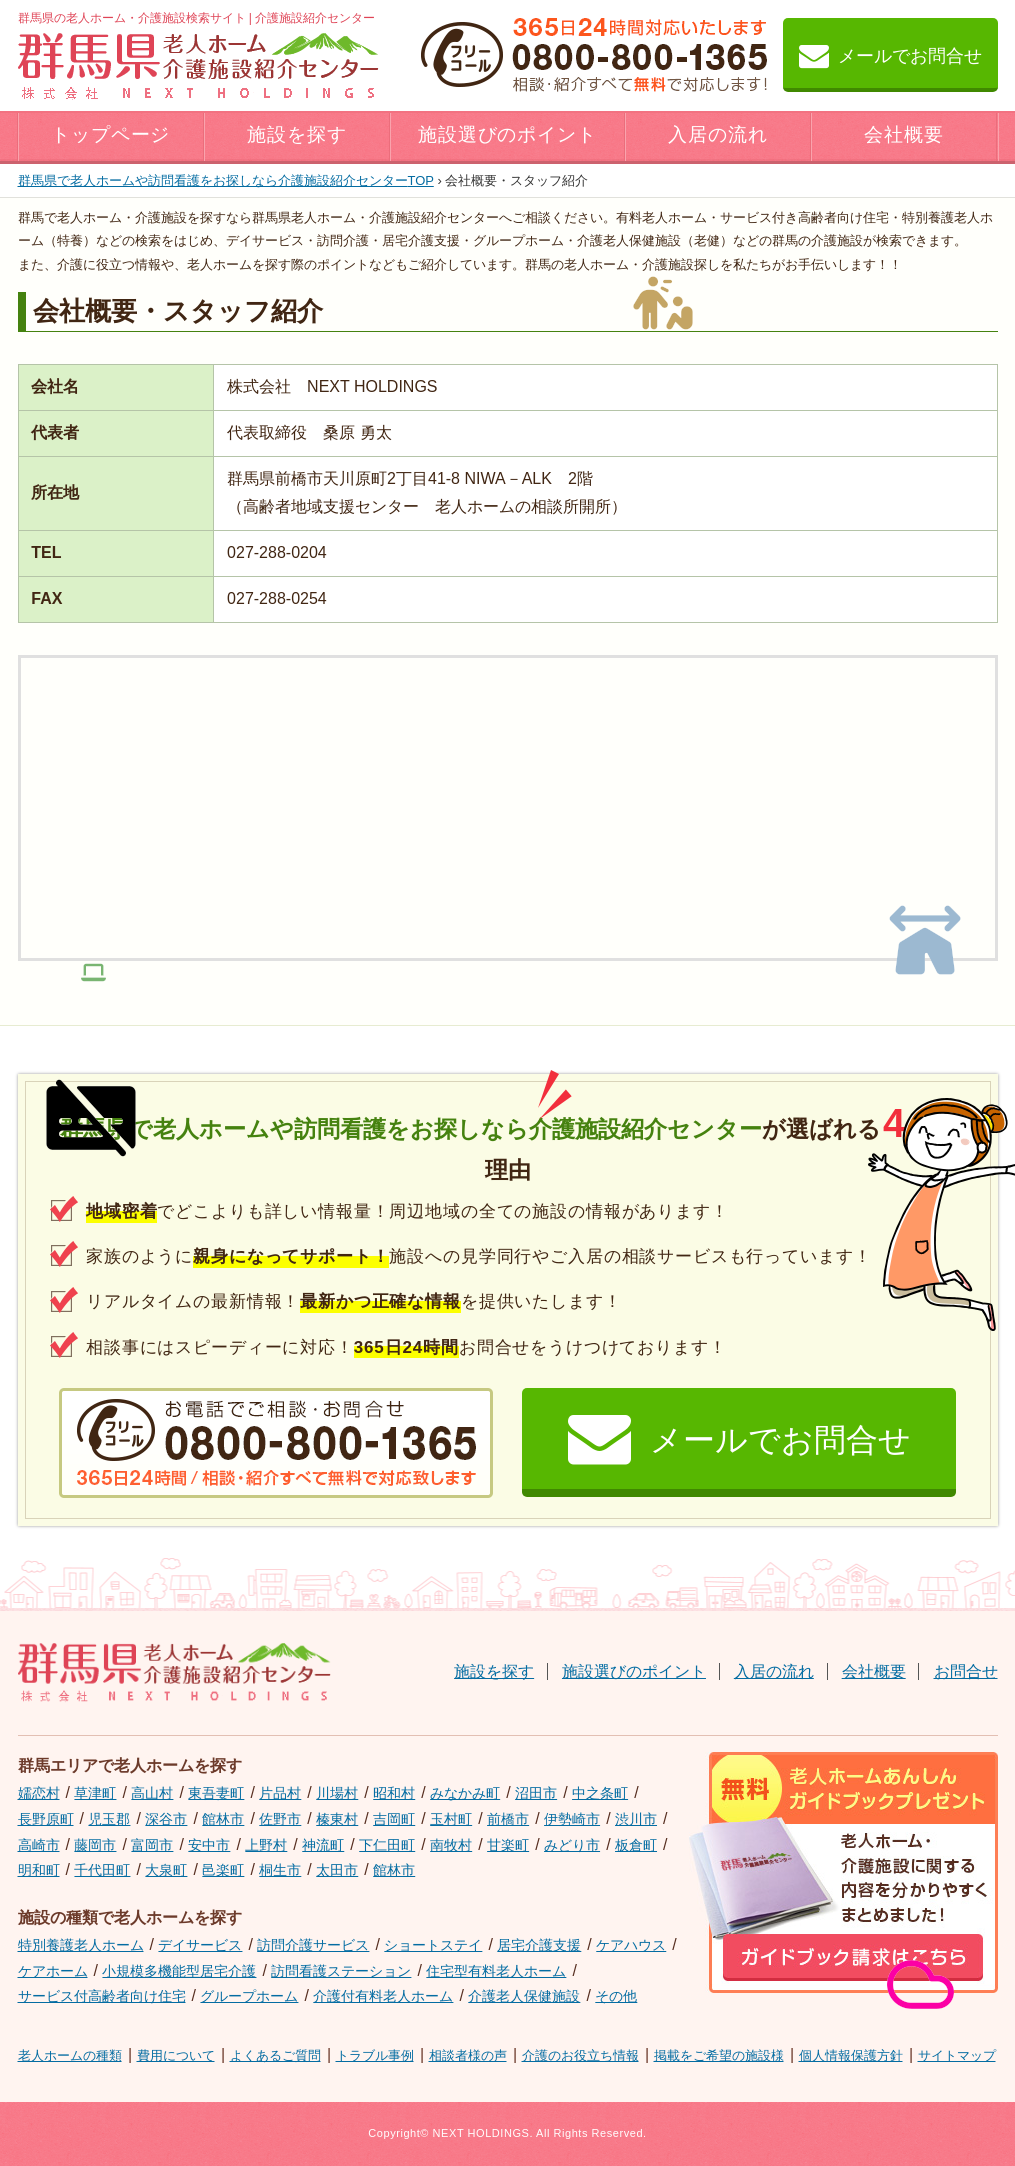 The width and height of the screenshot is (1015, 2166). Describe the element at coordinates (91, 1118) in the screenshot. I see `disable subtitles or closed captions` at that location.